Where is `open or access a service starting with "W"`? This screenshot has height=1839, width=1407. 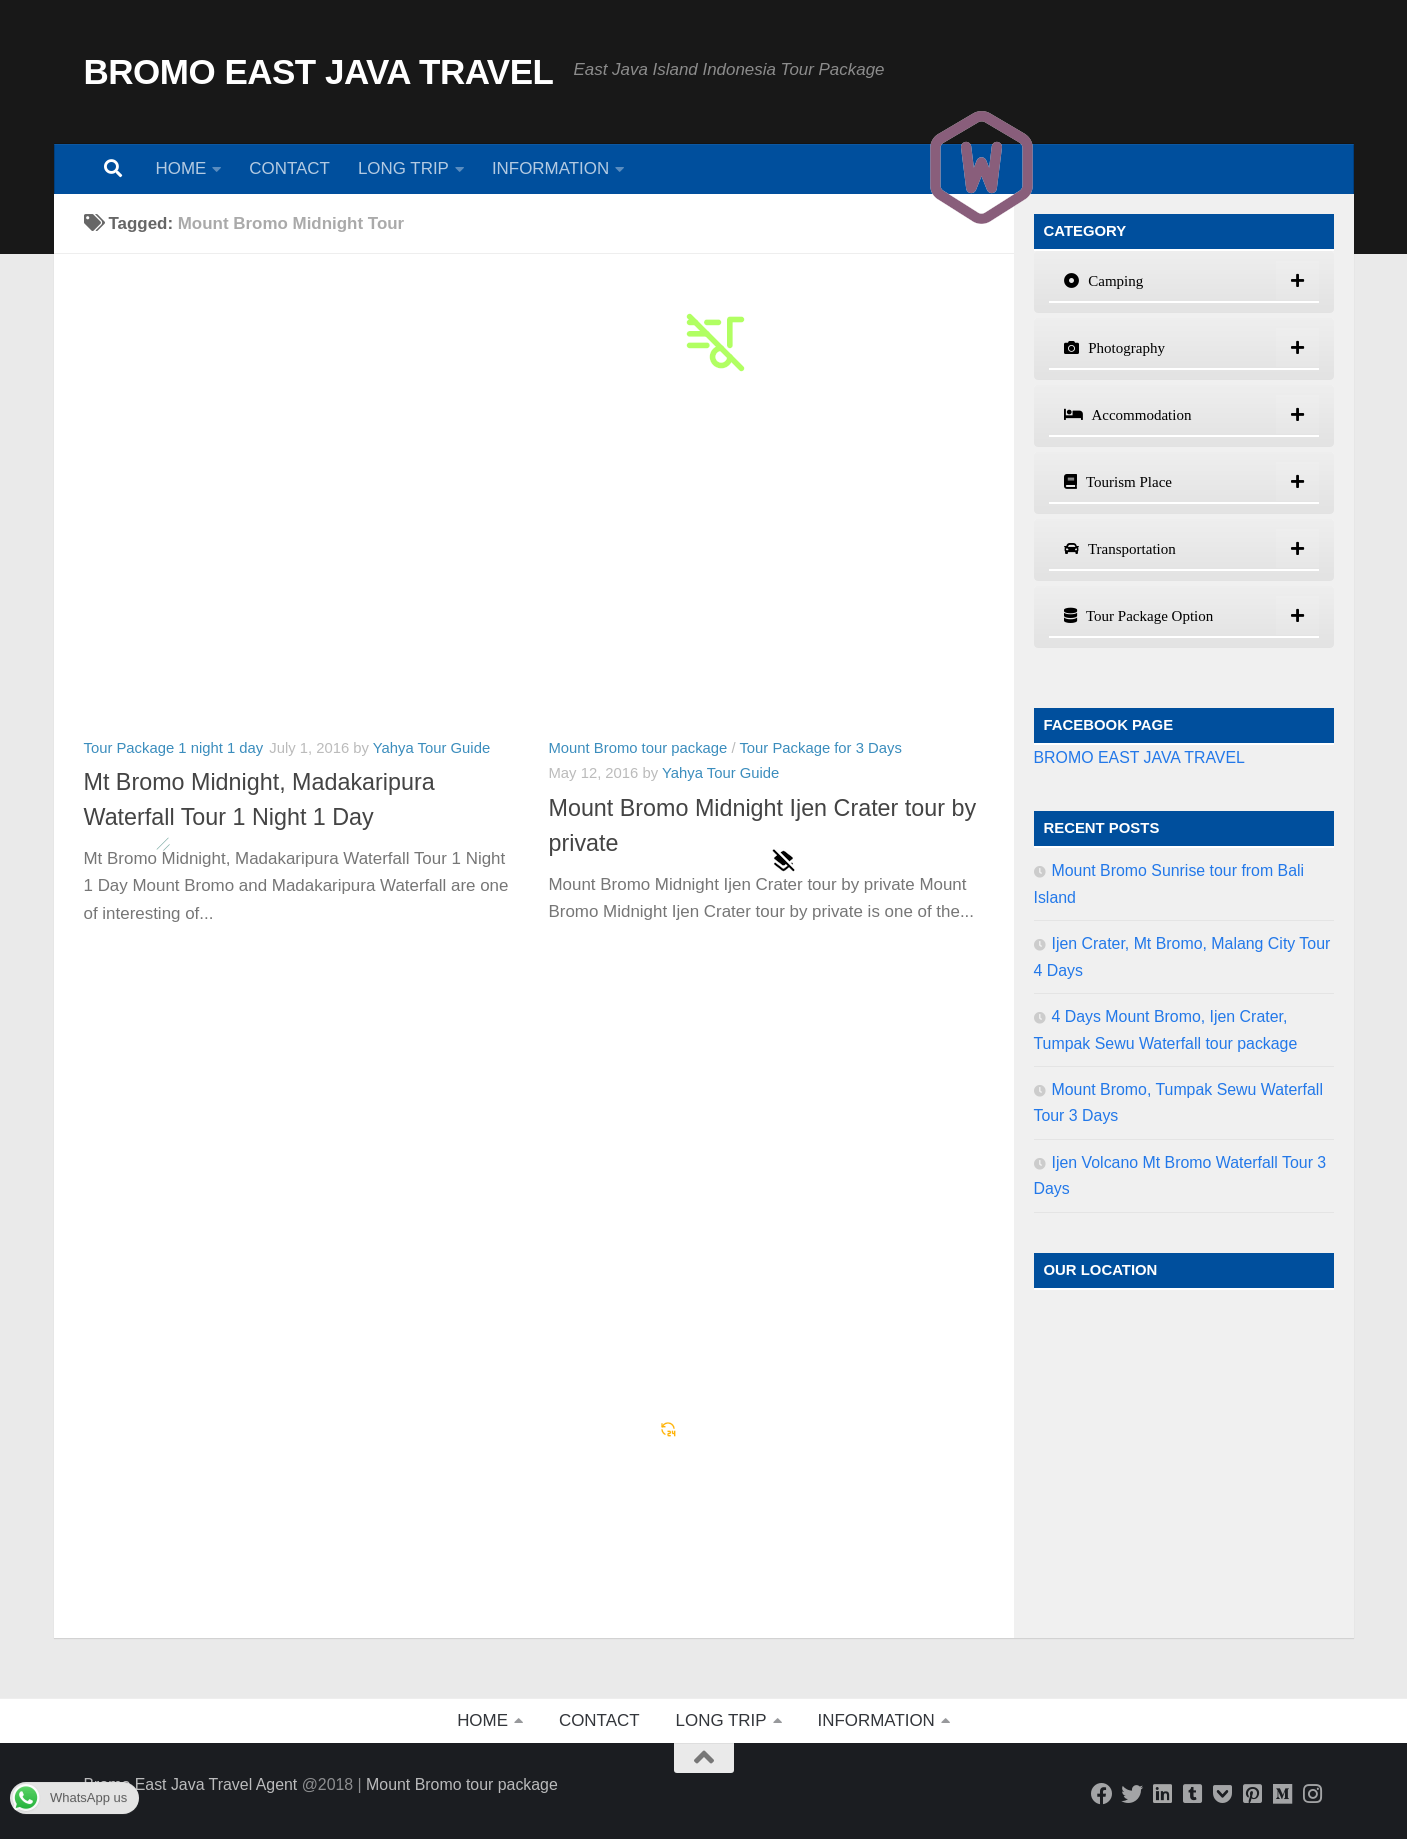 open or access a service starting with "W" is located at coordinates (981, 167).